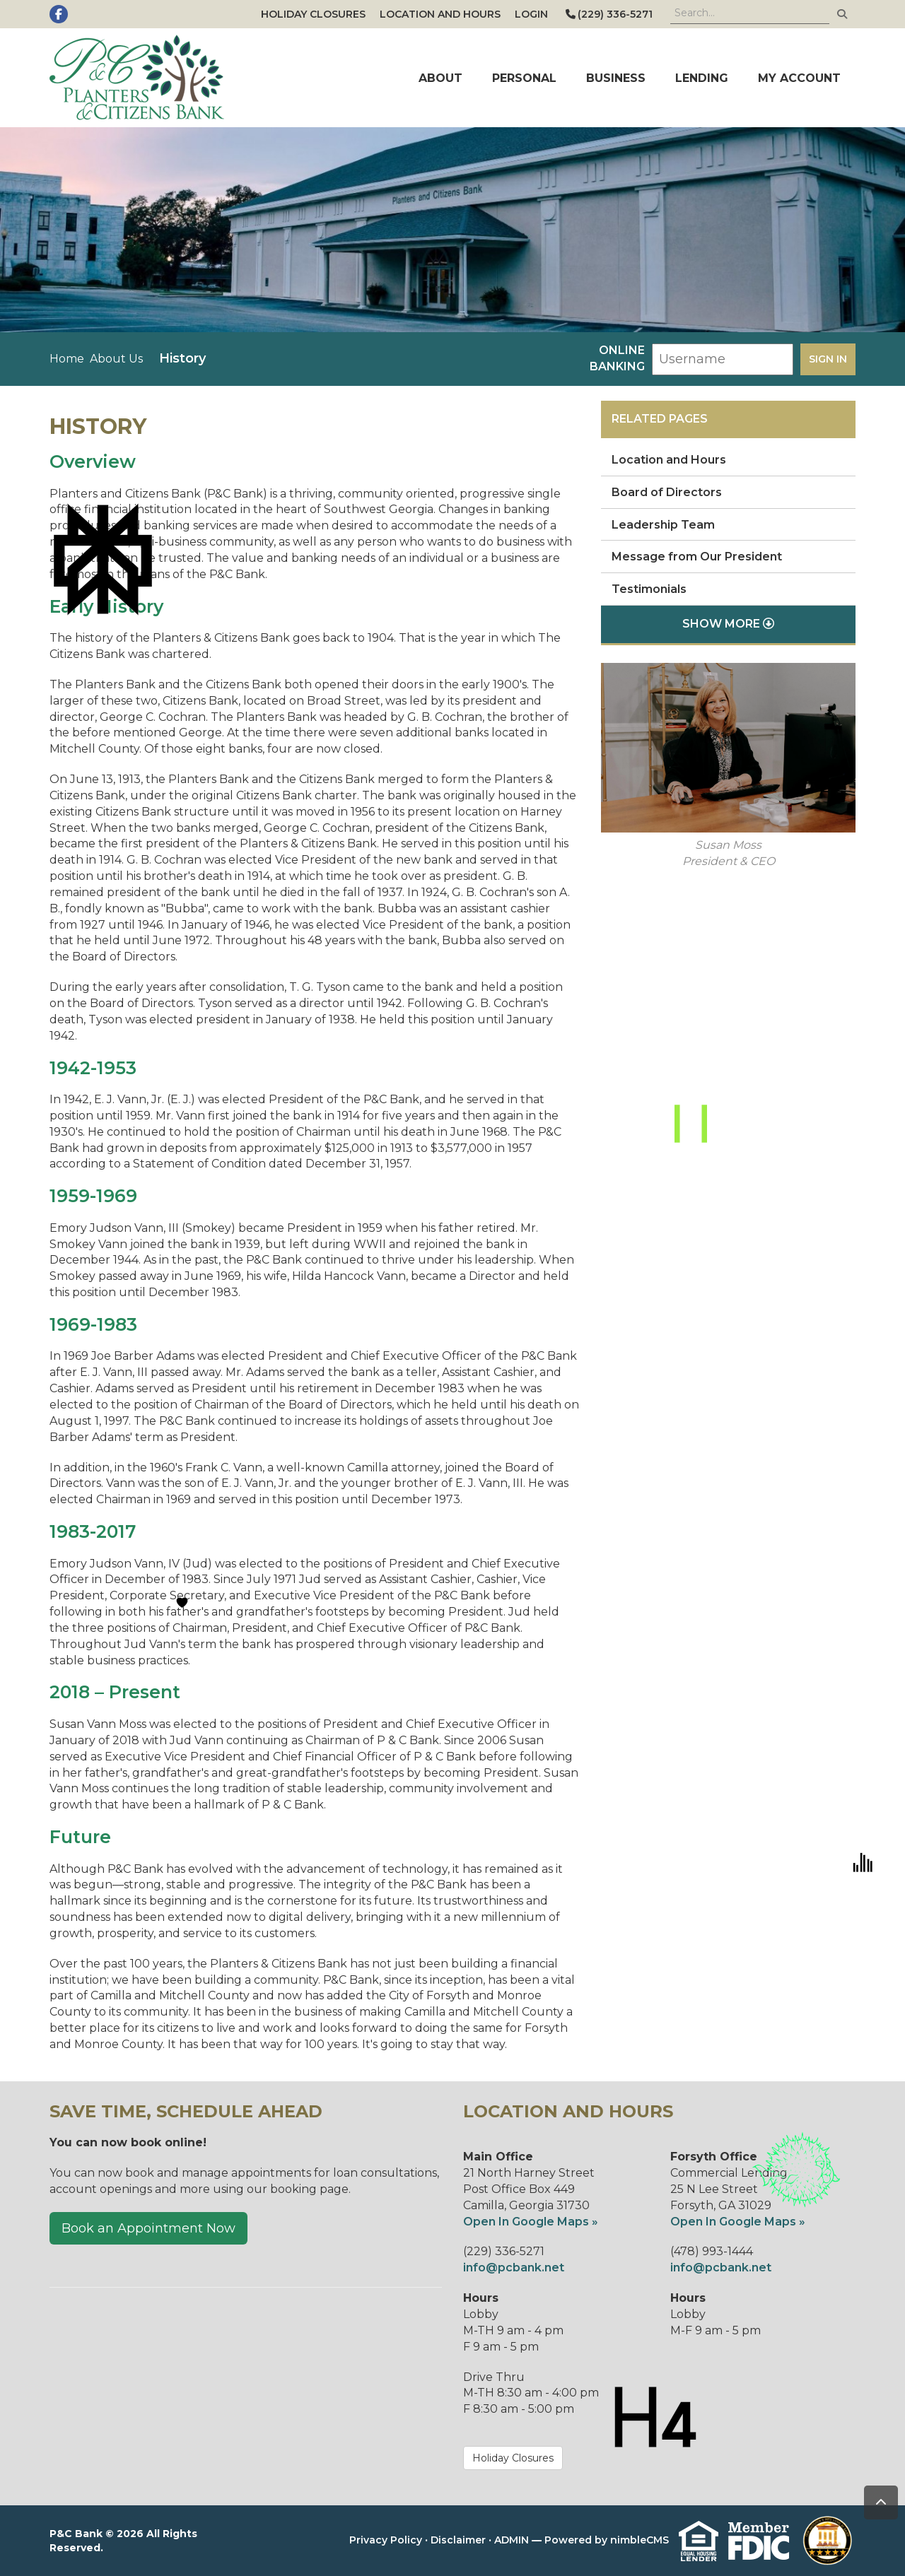  Describe the element at coordinates (691, 1124) in the screenshot. I see `pause media playback` at that location.